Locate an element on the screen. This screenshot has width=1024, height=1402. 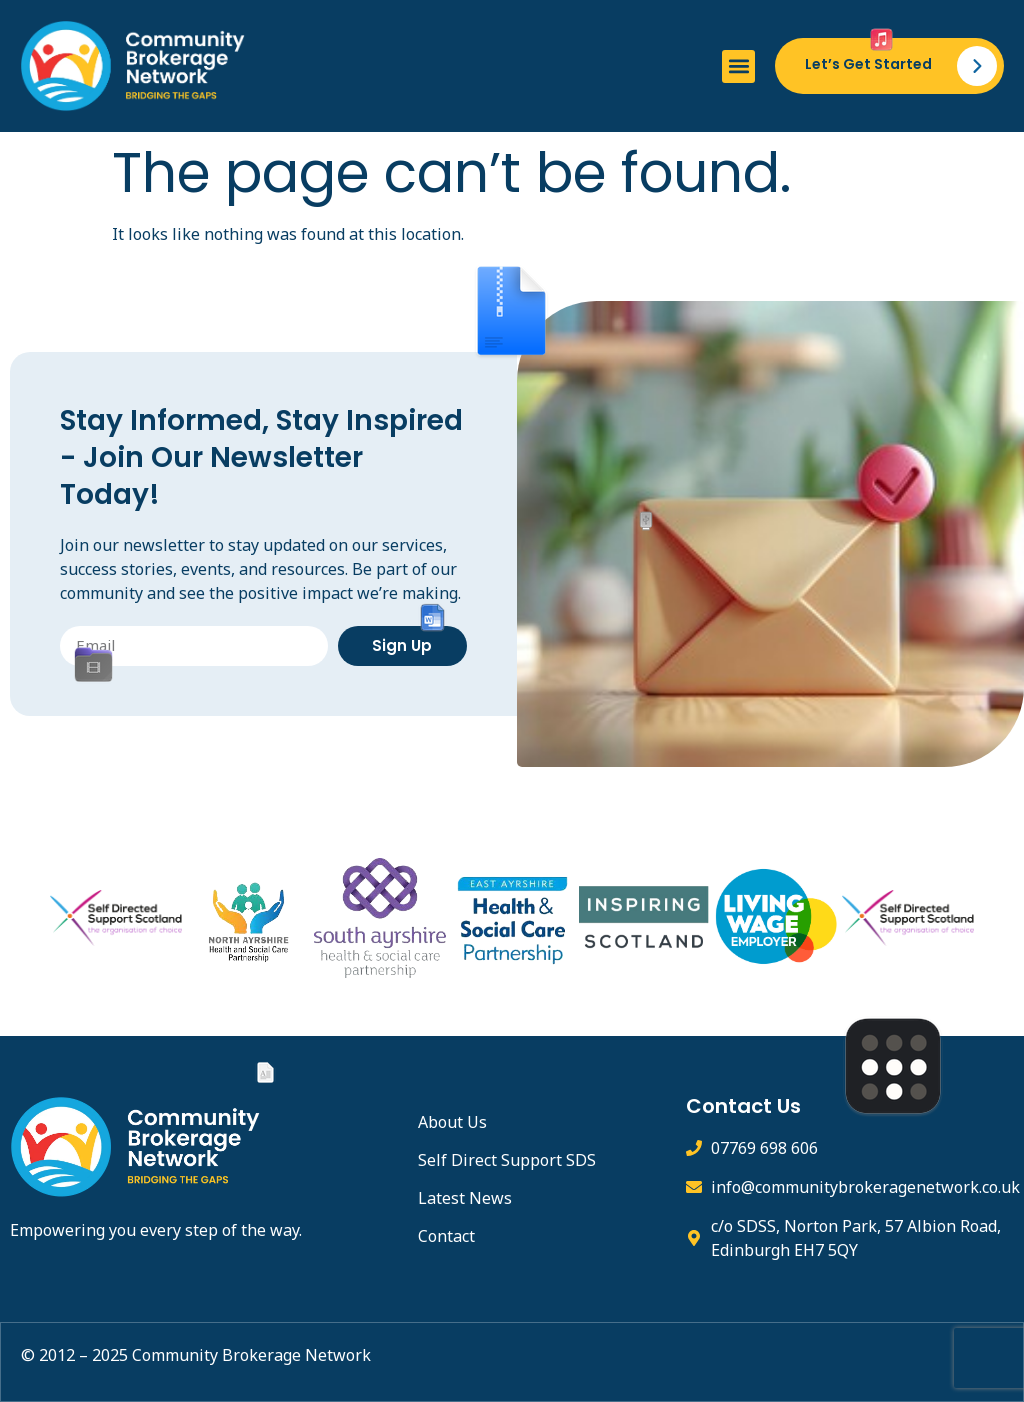
a Microsoft Word document file is located at coordinates (432, 617).